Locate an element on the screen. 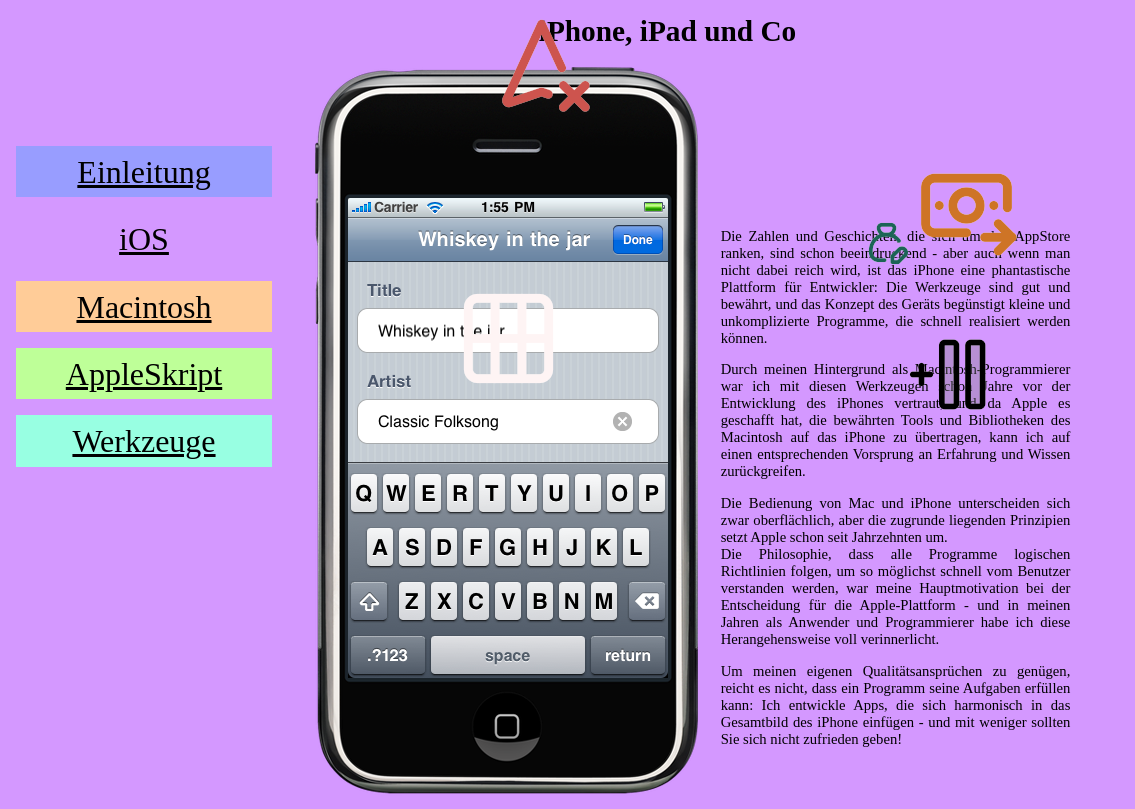 The width and height of the screenshot is (1135, 809). switch to grid view layout is located at coordinates (508, 338).